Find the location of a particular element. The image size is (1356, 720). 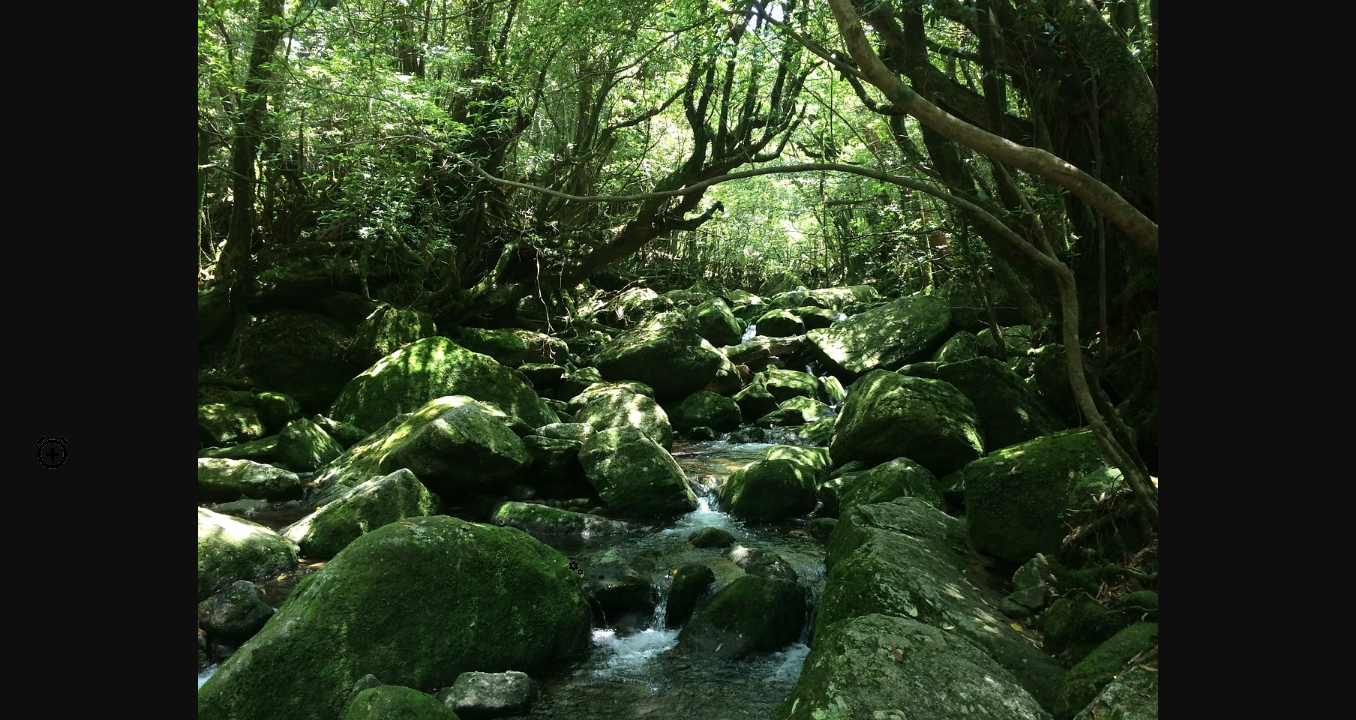

add a new alarm is located at coordinates (52, 452).